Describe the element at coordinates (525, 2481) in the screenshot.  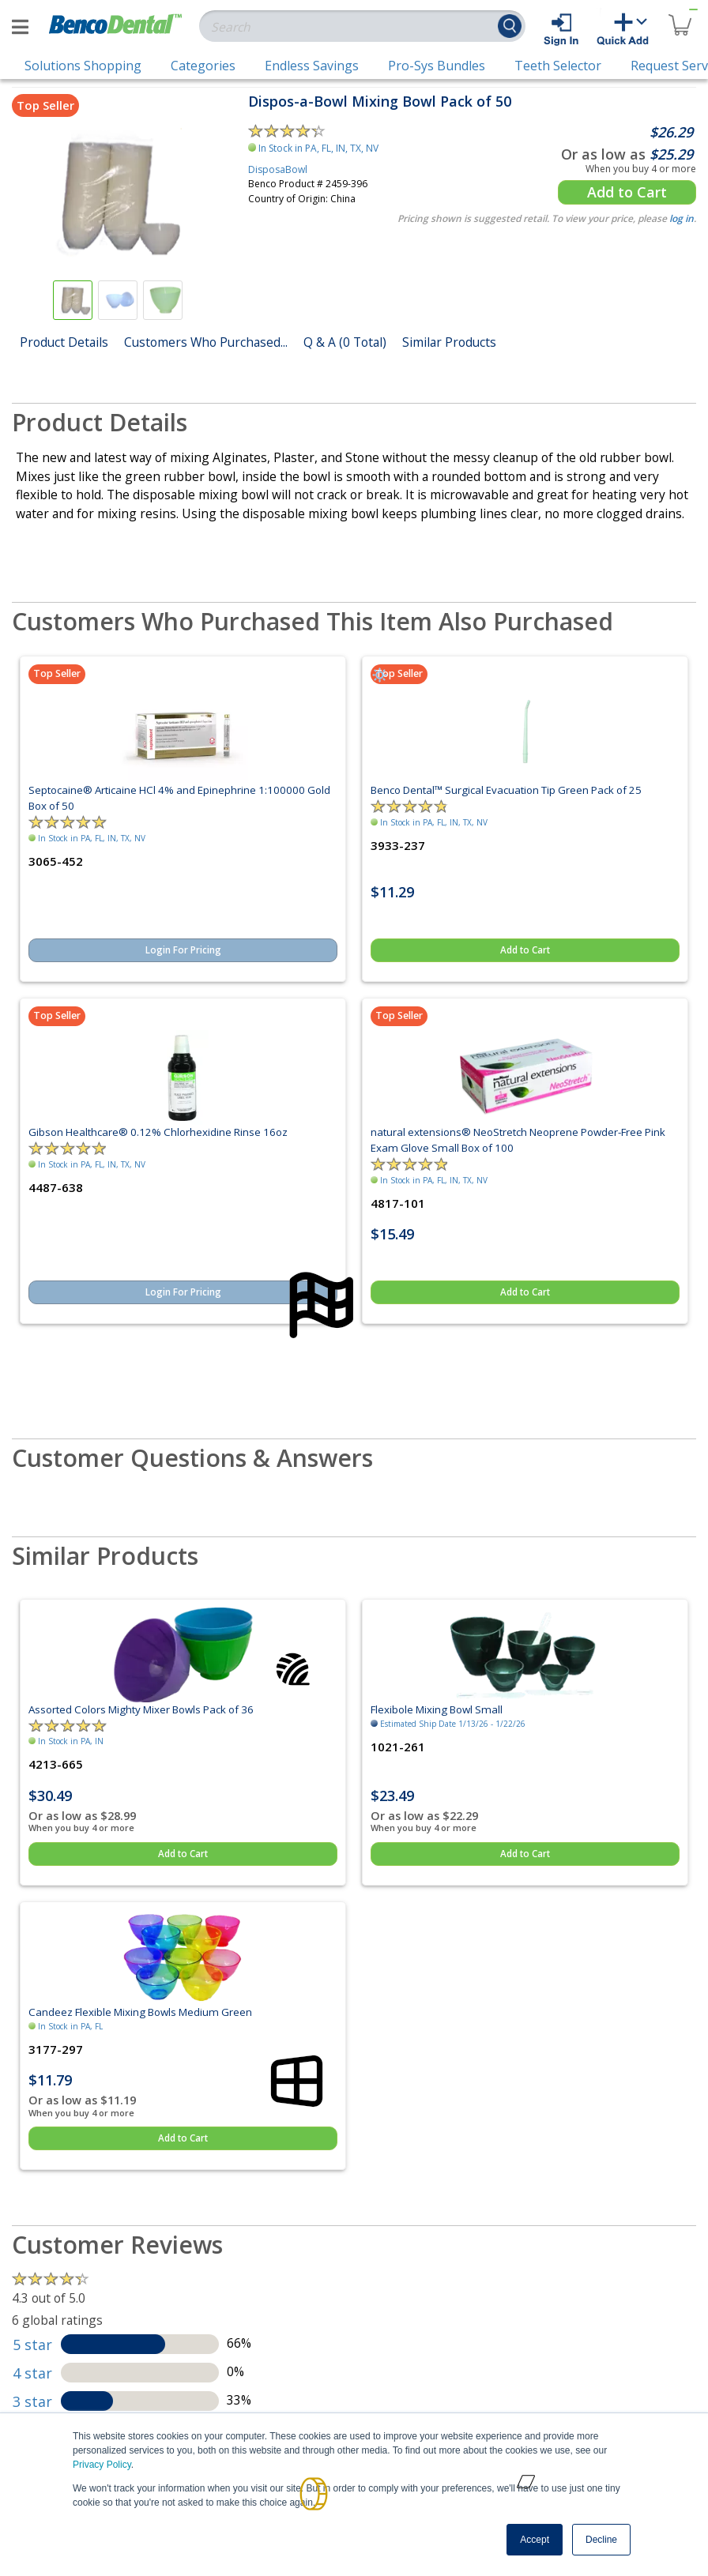
I see `insert a parallelogram shape` at that location.